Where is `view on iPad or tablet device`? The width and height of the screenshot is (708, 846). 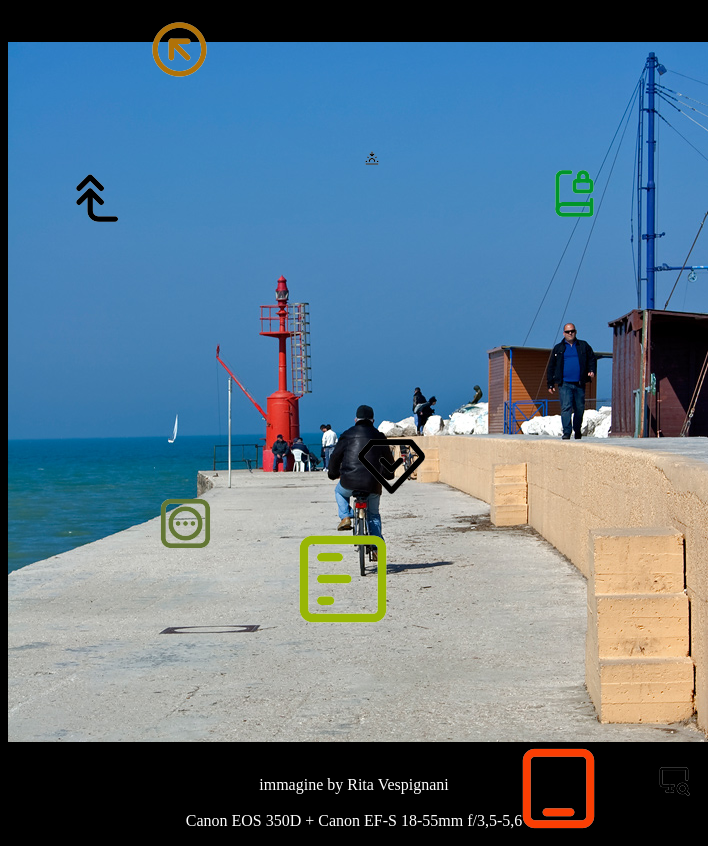
view on iPad or tablet device is located at coordinates (558, 788).